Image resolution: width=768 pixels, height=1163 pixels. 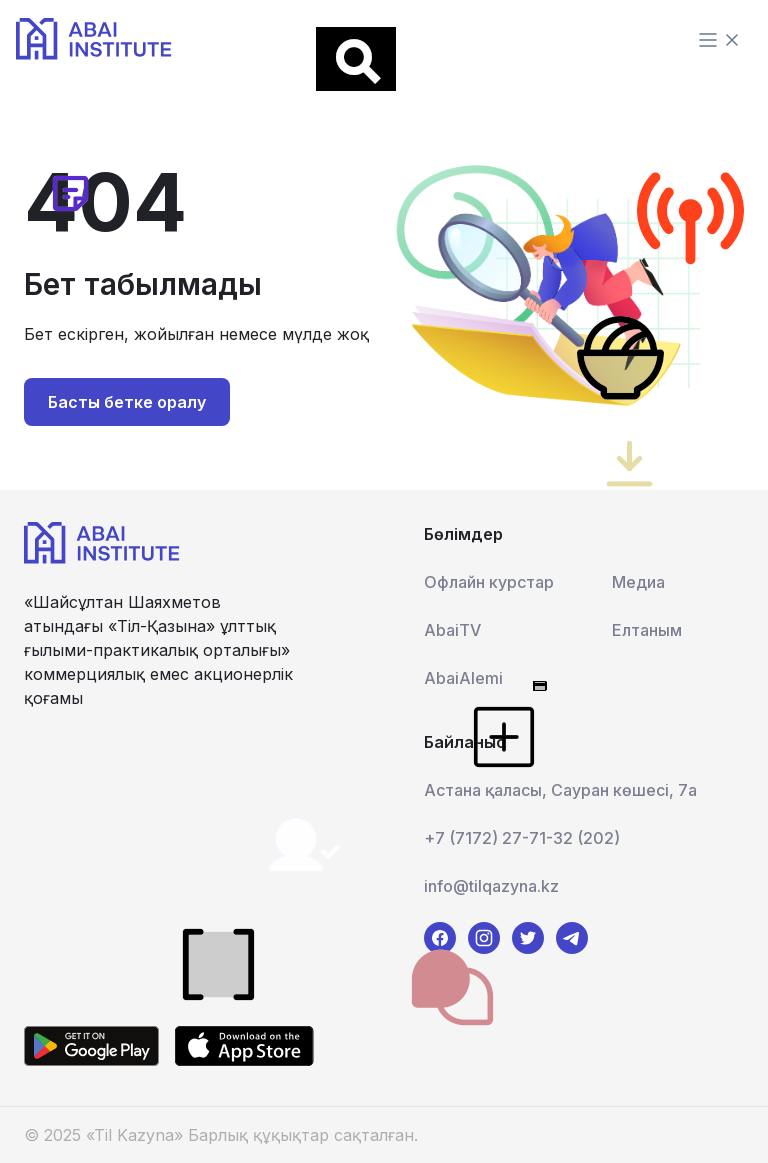 I want to click on create a new note, so click(x=70, y=193).